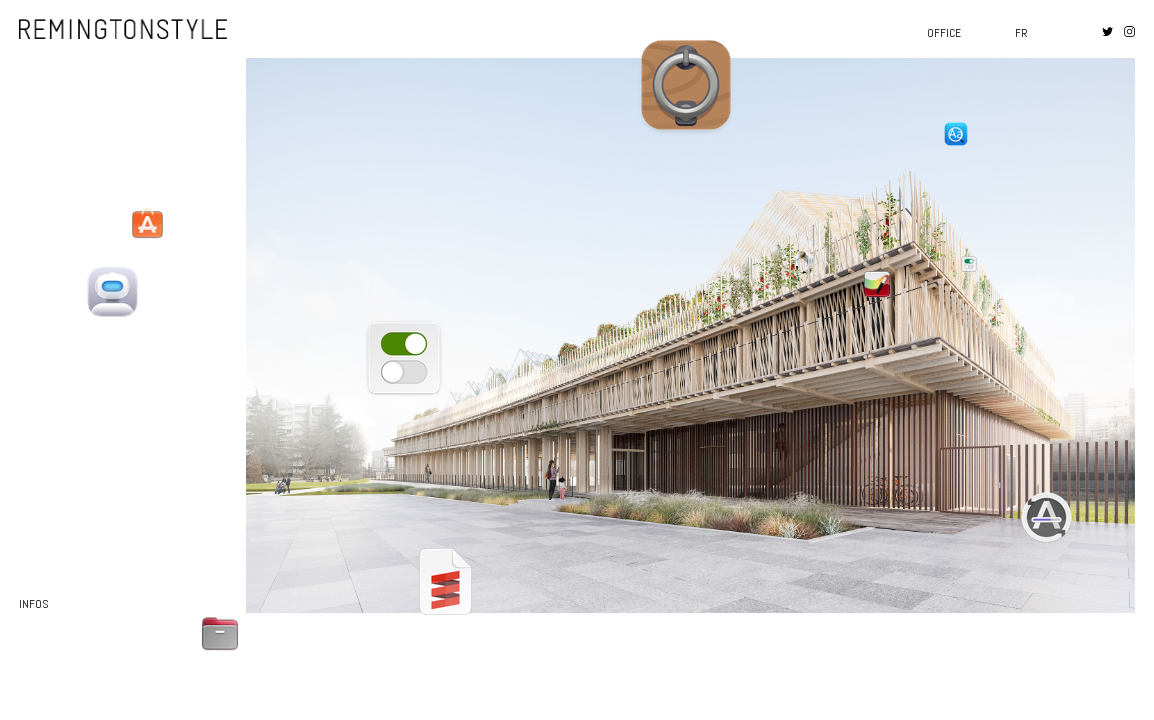  I want to click on open eudic dictionary app, so click(956, 134).